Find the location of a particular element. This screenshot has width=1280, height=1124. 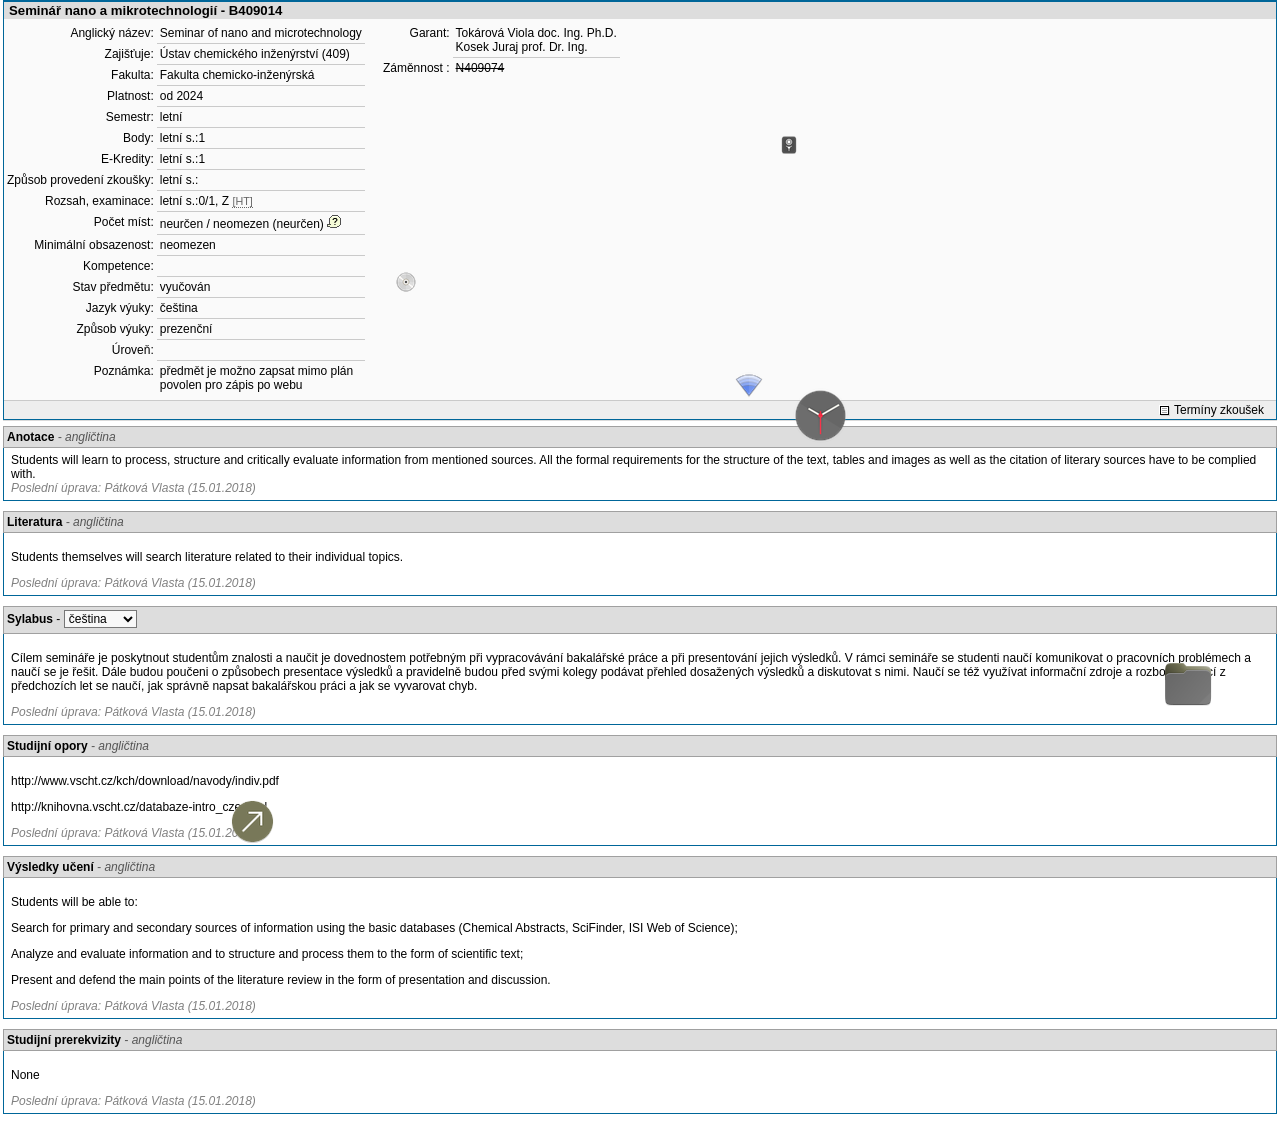

indicates a rewritable CD drive or disc is located at coordinates (406, 282).